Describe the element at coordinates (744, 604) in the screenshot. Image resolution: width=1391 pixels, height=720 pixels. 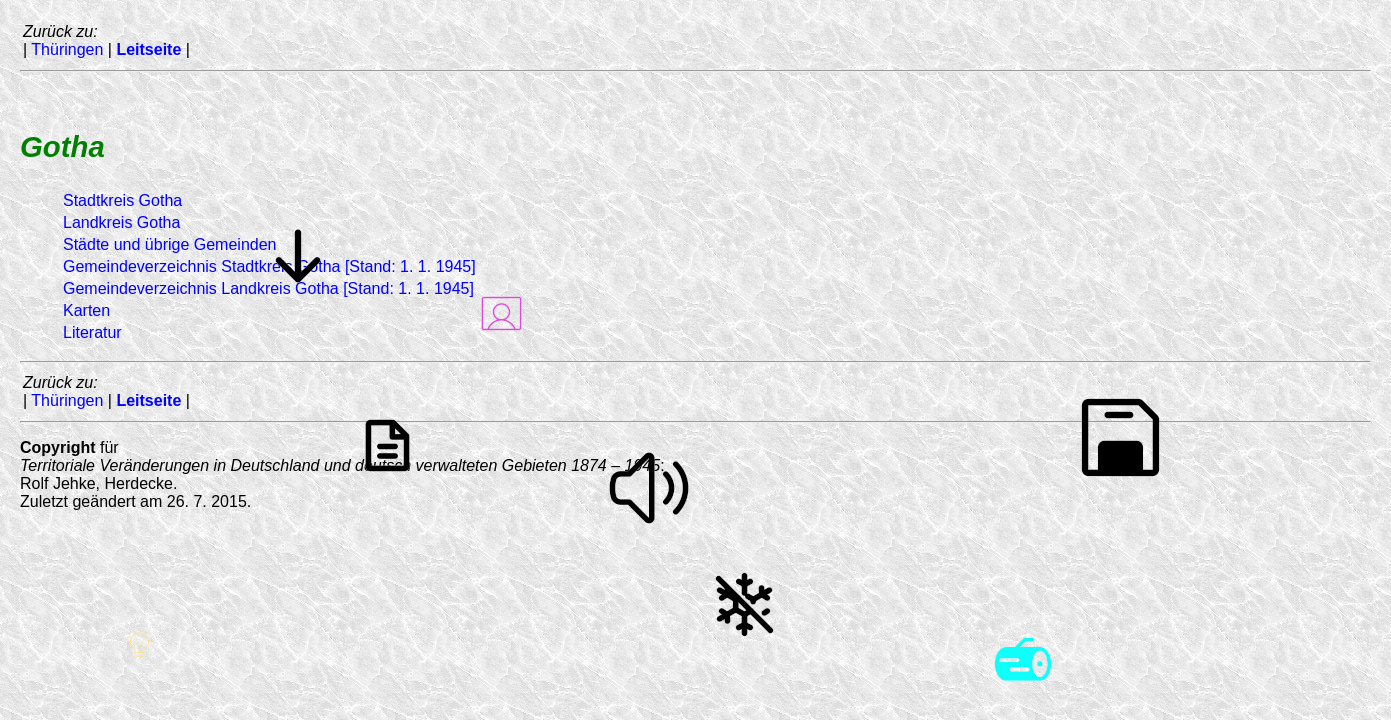
I see `disable cooling or air conditioning mode` at that location.